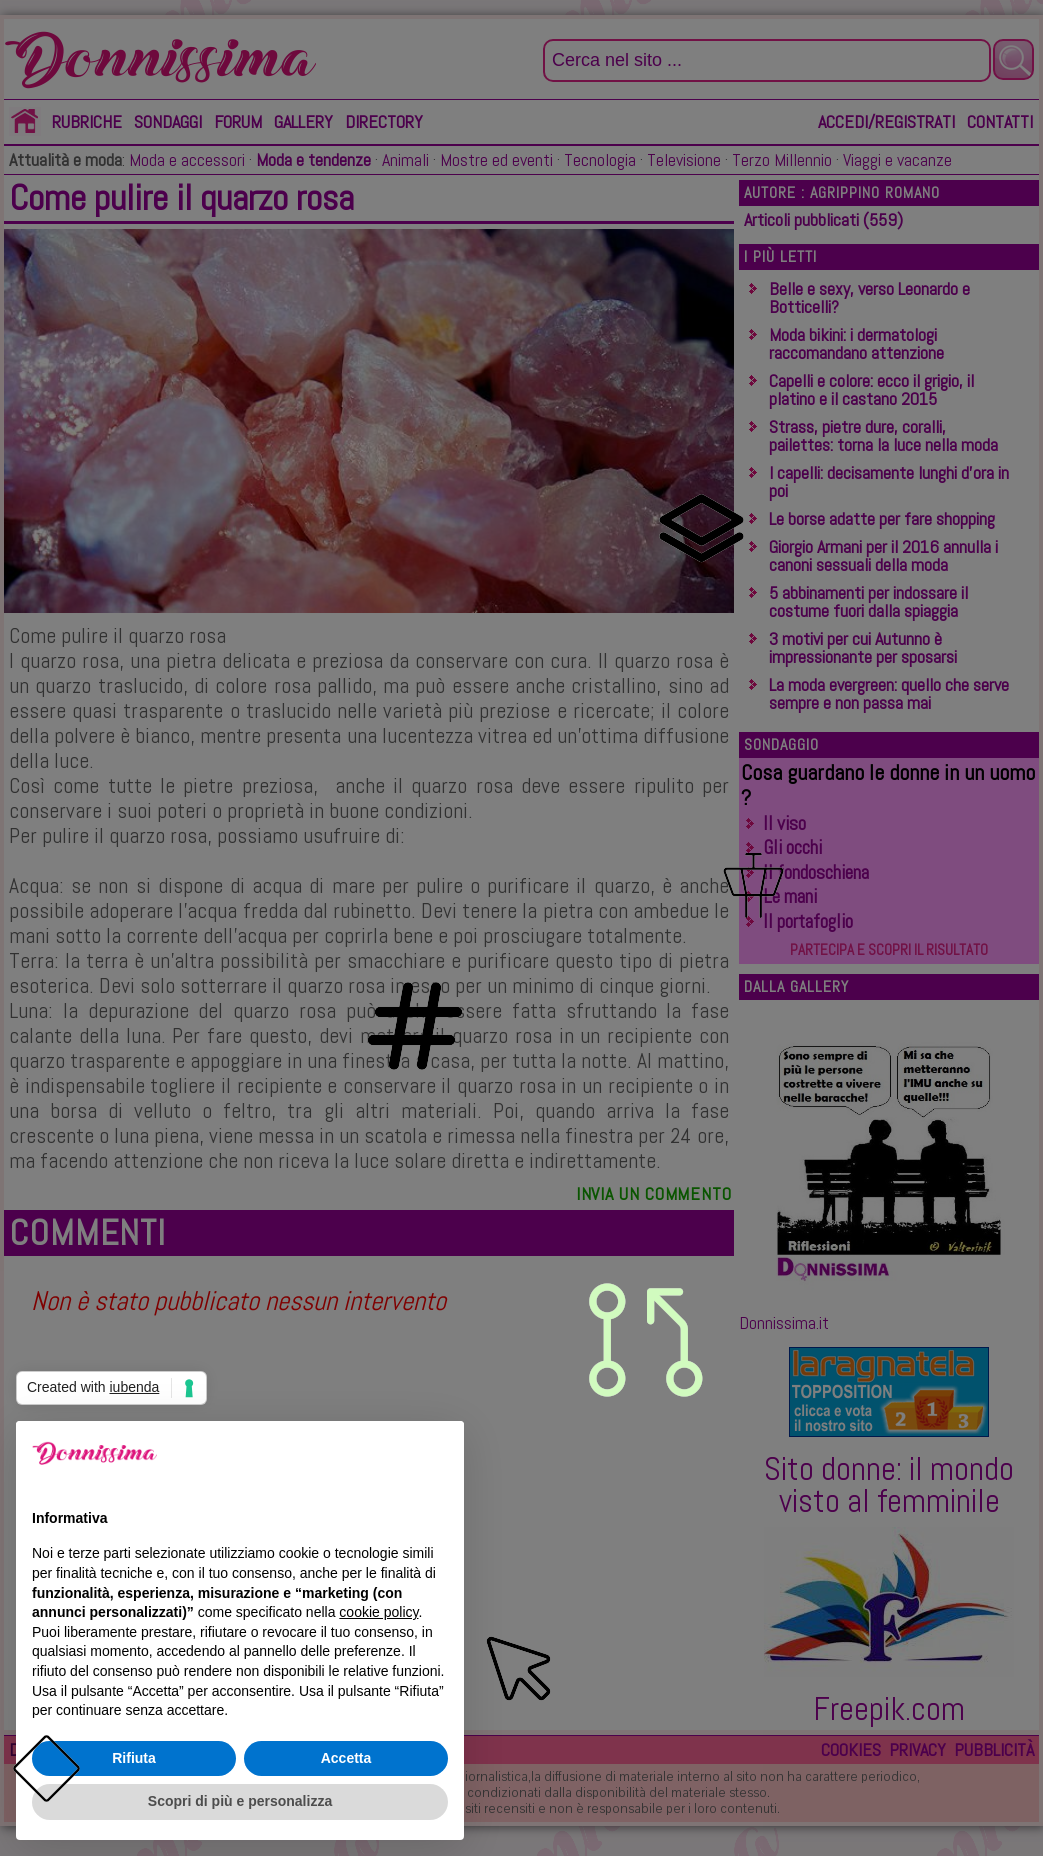  Describe the element at coordinates (701, 529) in the screenshot. I see `view layers or stacked content` at that location.